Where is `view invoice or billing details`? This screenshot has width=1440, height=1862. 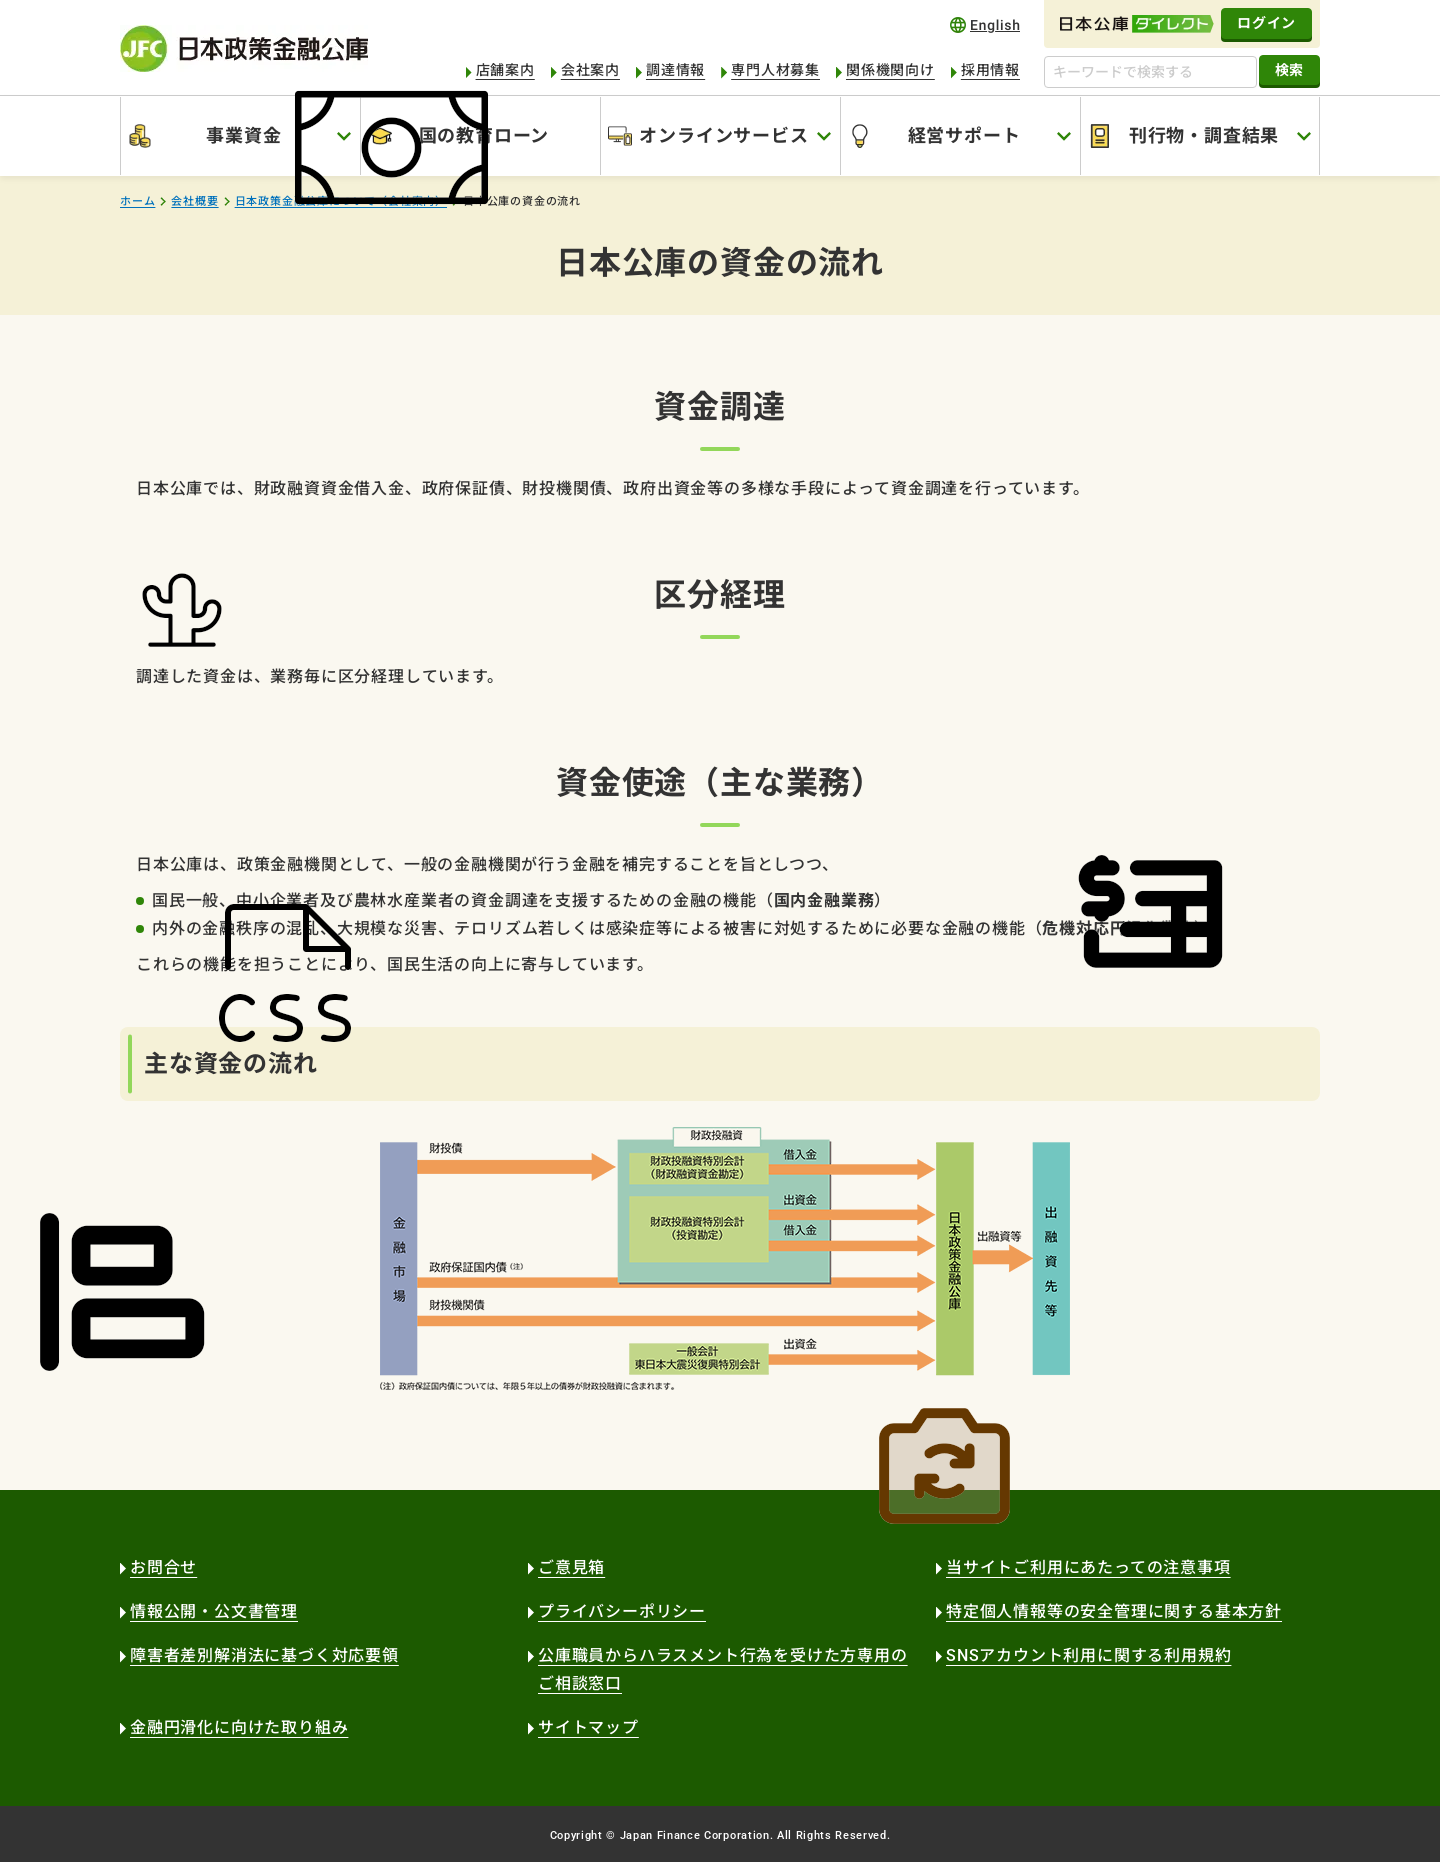
view invoice or billing details is located at coordinates (1153, 914).